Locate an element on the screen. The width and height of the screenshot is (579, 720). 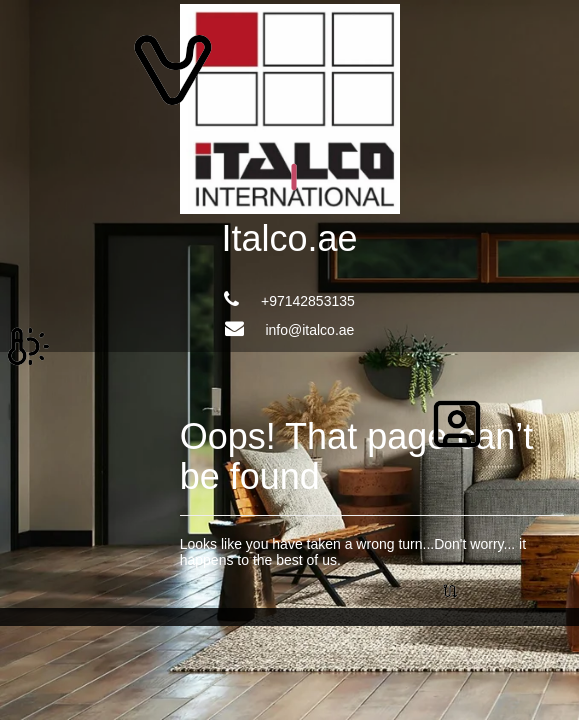
indicates information or help is available is located at coordinates (294, 177).